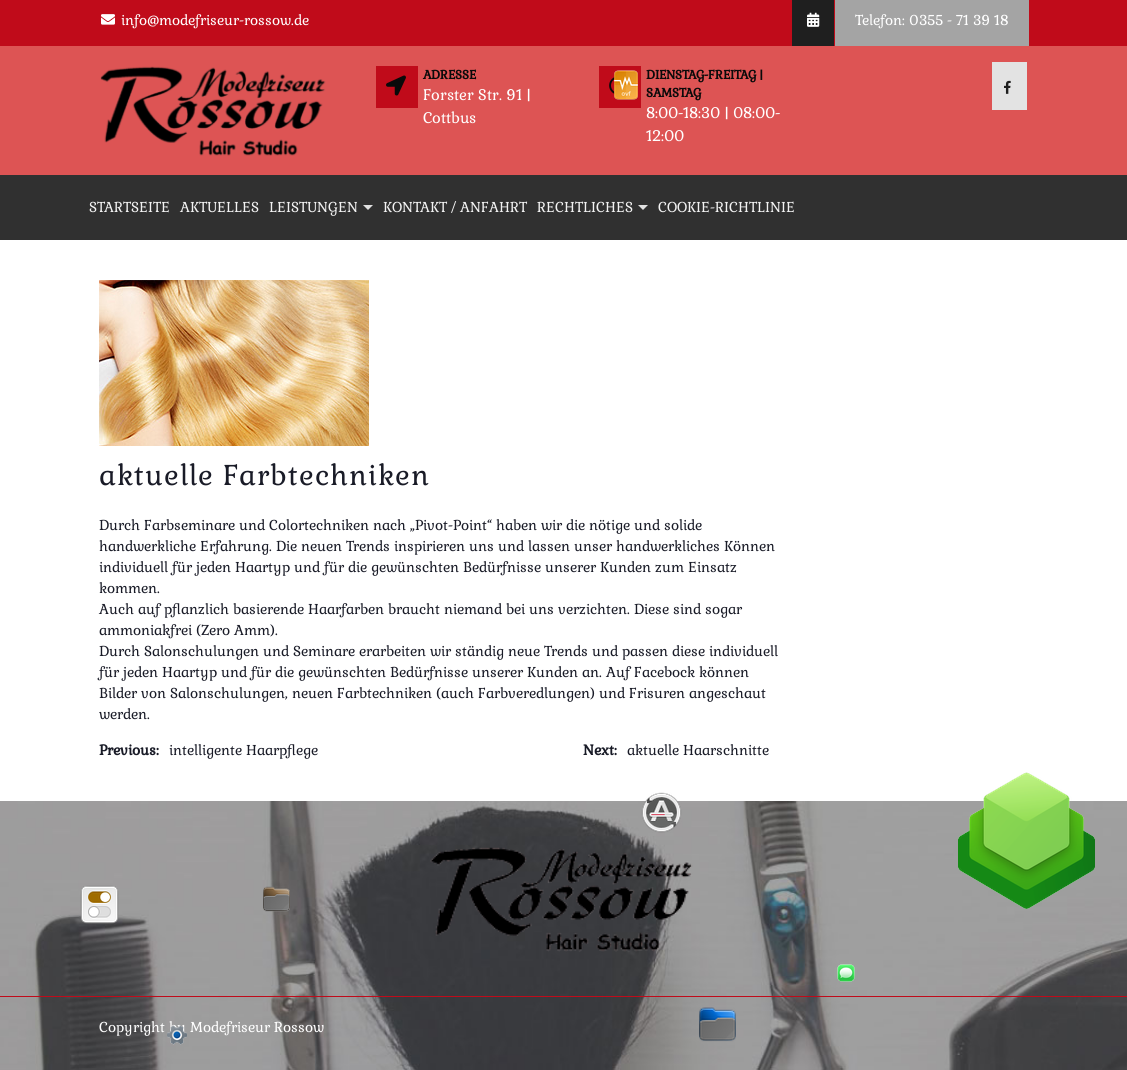 The image size is (1127, 1070). What do you see at coordinates (717, 1023) in the screenshot?
I see `drop files here to move them into this folder` at bounding box center [717, 1023].